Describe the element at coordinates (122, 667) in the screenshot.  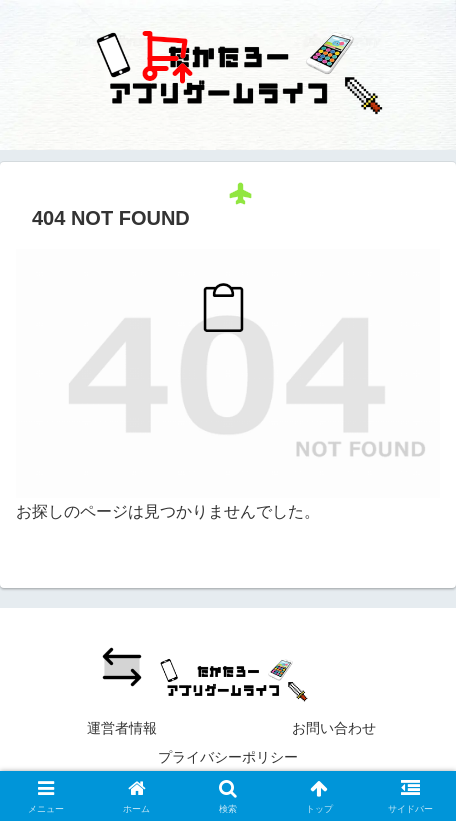
I see `swap or exchange items` at that location.